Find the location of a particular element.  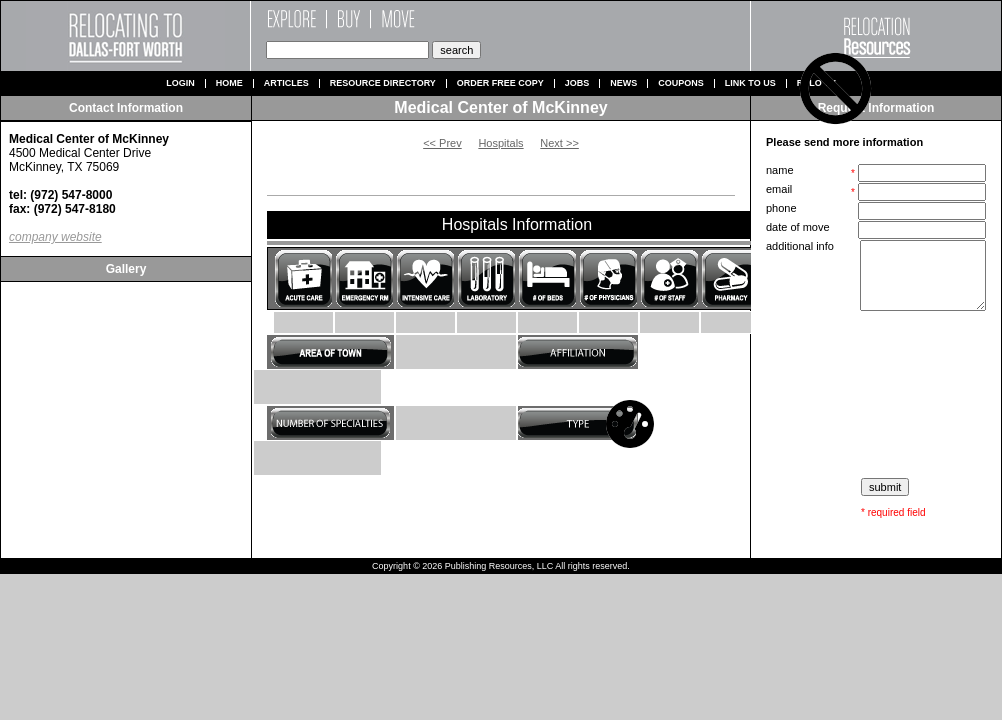

view performance or speed metrics is located at coordinates (630, 424).